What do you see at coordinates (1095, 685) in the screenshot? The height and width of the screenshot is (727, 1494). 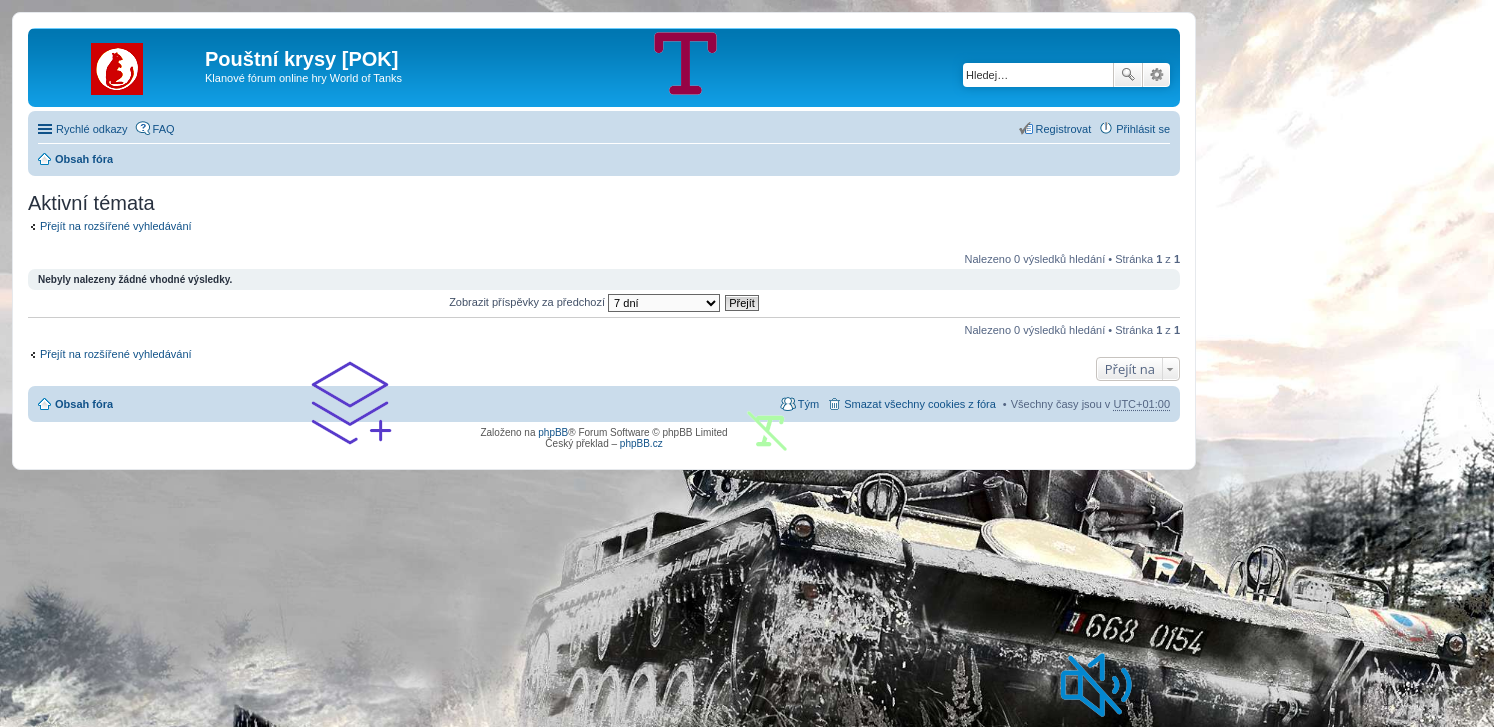 I see `mute audio or sound` at bounding box center [1095, 685].